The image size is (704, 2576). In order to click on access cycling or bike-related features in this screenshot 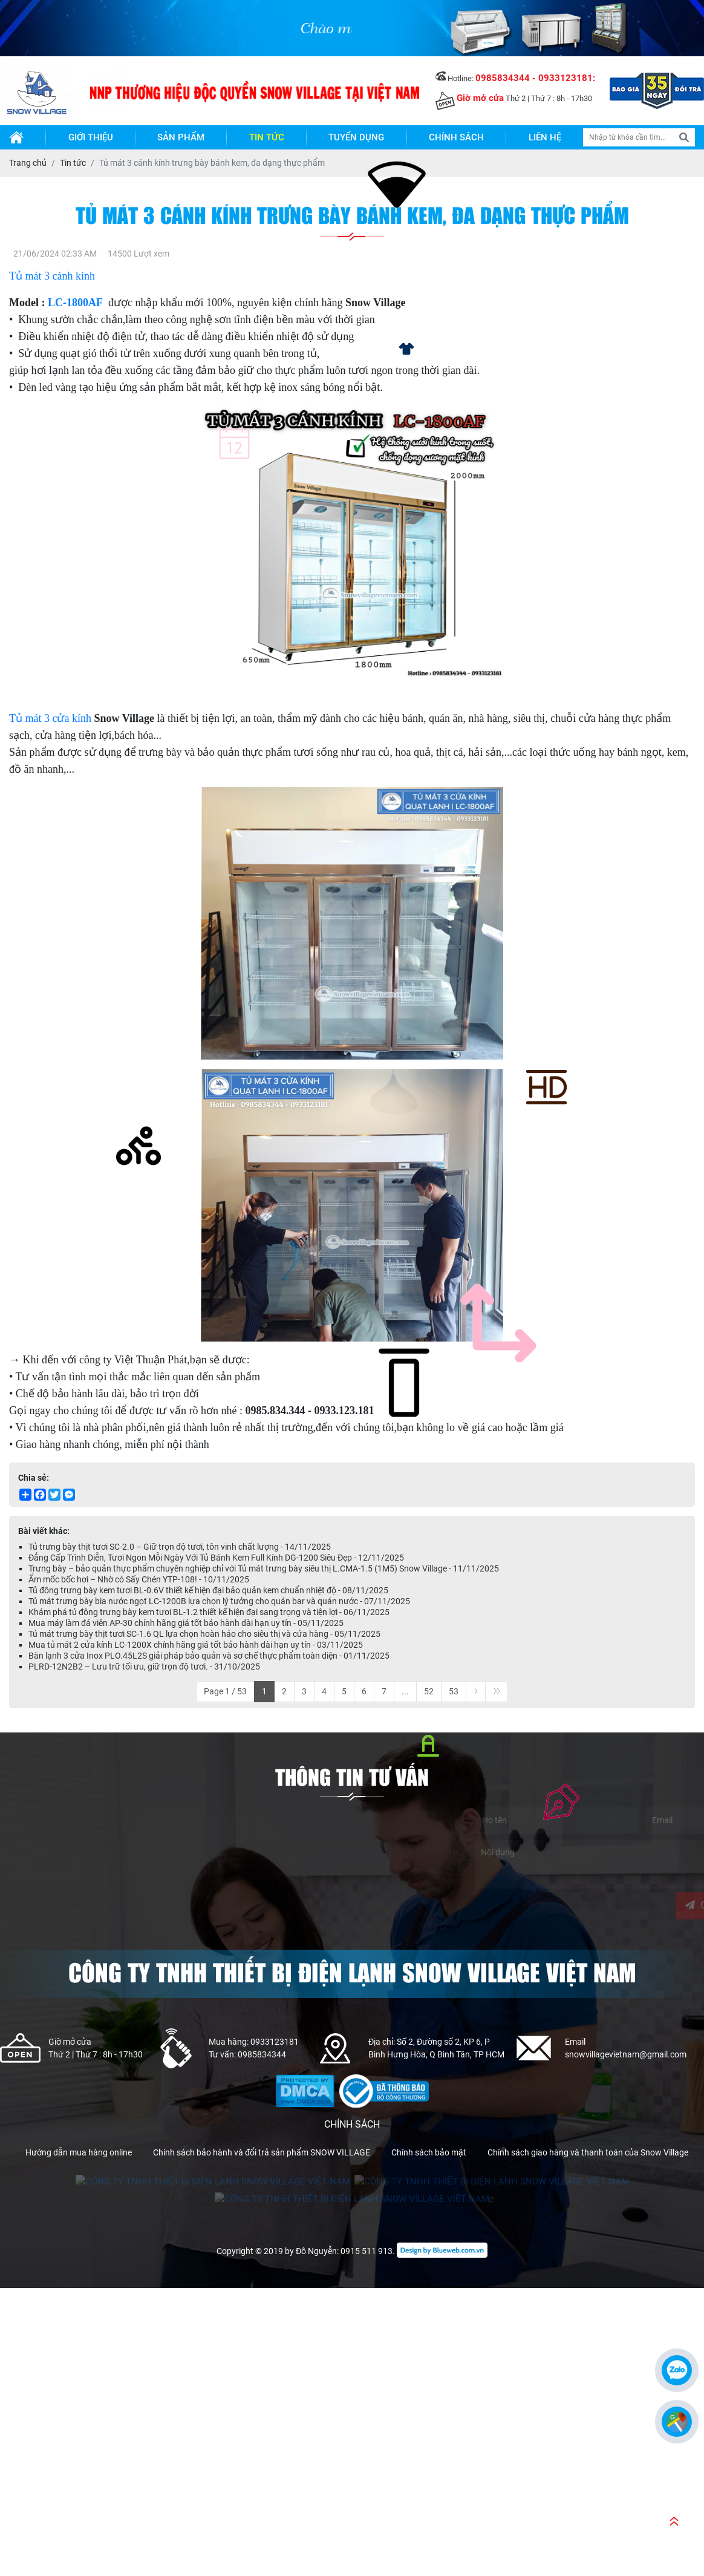, I will do `click(139, 1147)`.